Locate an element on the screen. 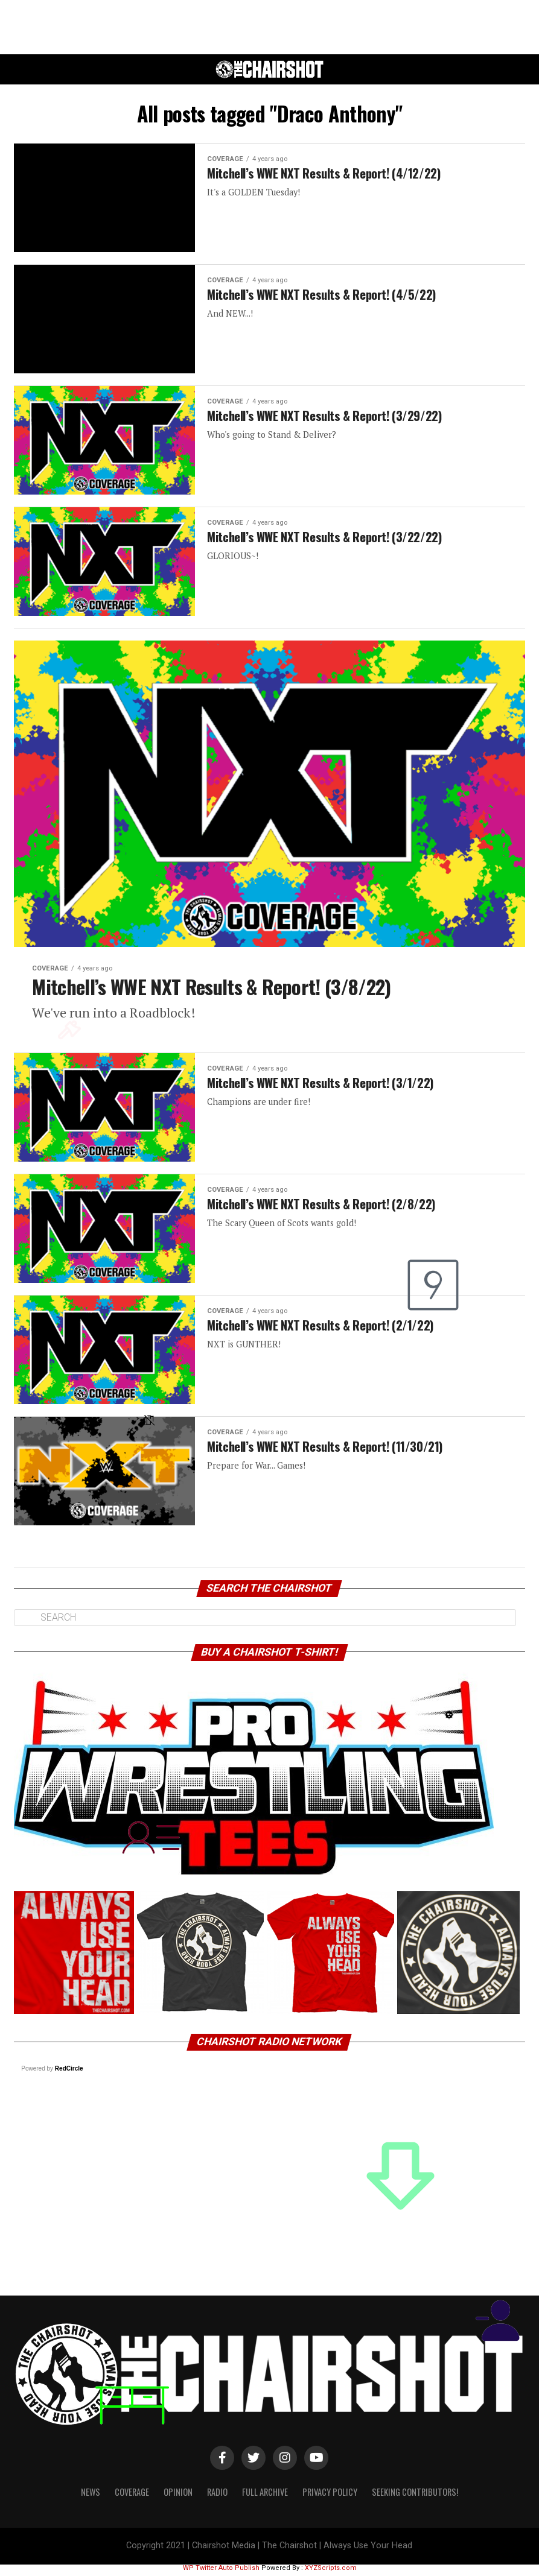 The width and height of the screenshot is (539, 2576). select number nine from a numeric keypad is located at coordinates (433, 1285).